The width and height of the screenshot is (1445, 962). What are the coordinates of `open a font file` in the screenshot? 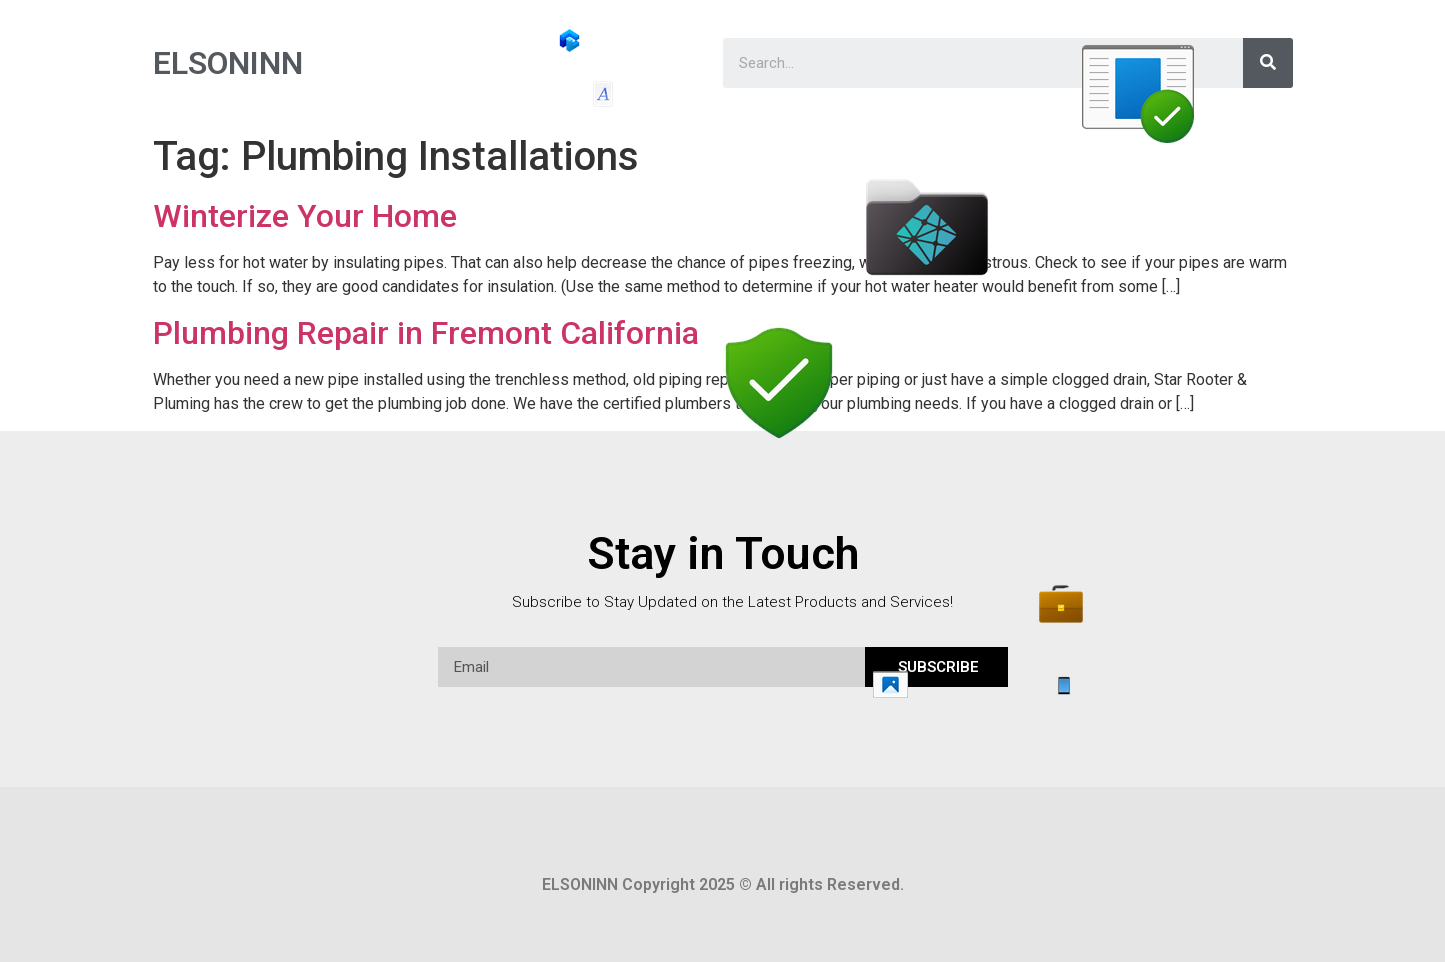 It's located at (603, 94).